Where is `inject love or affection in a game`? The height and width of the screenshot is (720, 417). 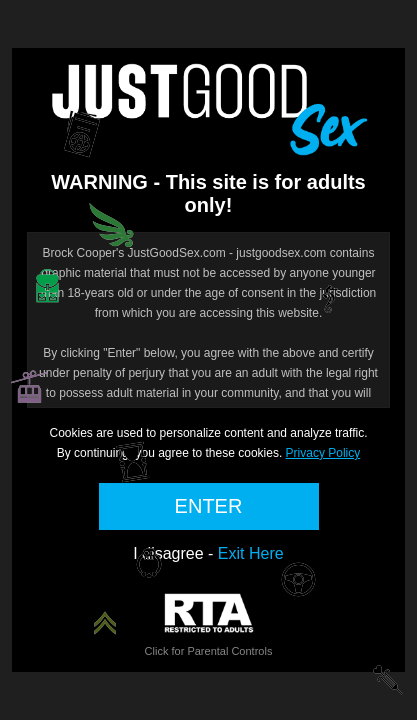 inject love or affection in a game is located at coordinates (388, 680).